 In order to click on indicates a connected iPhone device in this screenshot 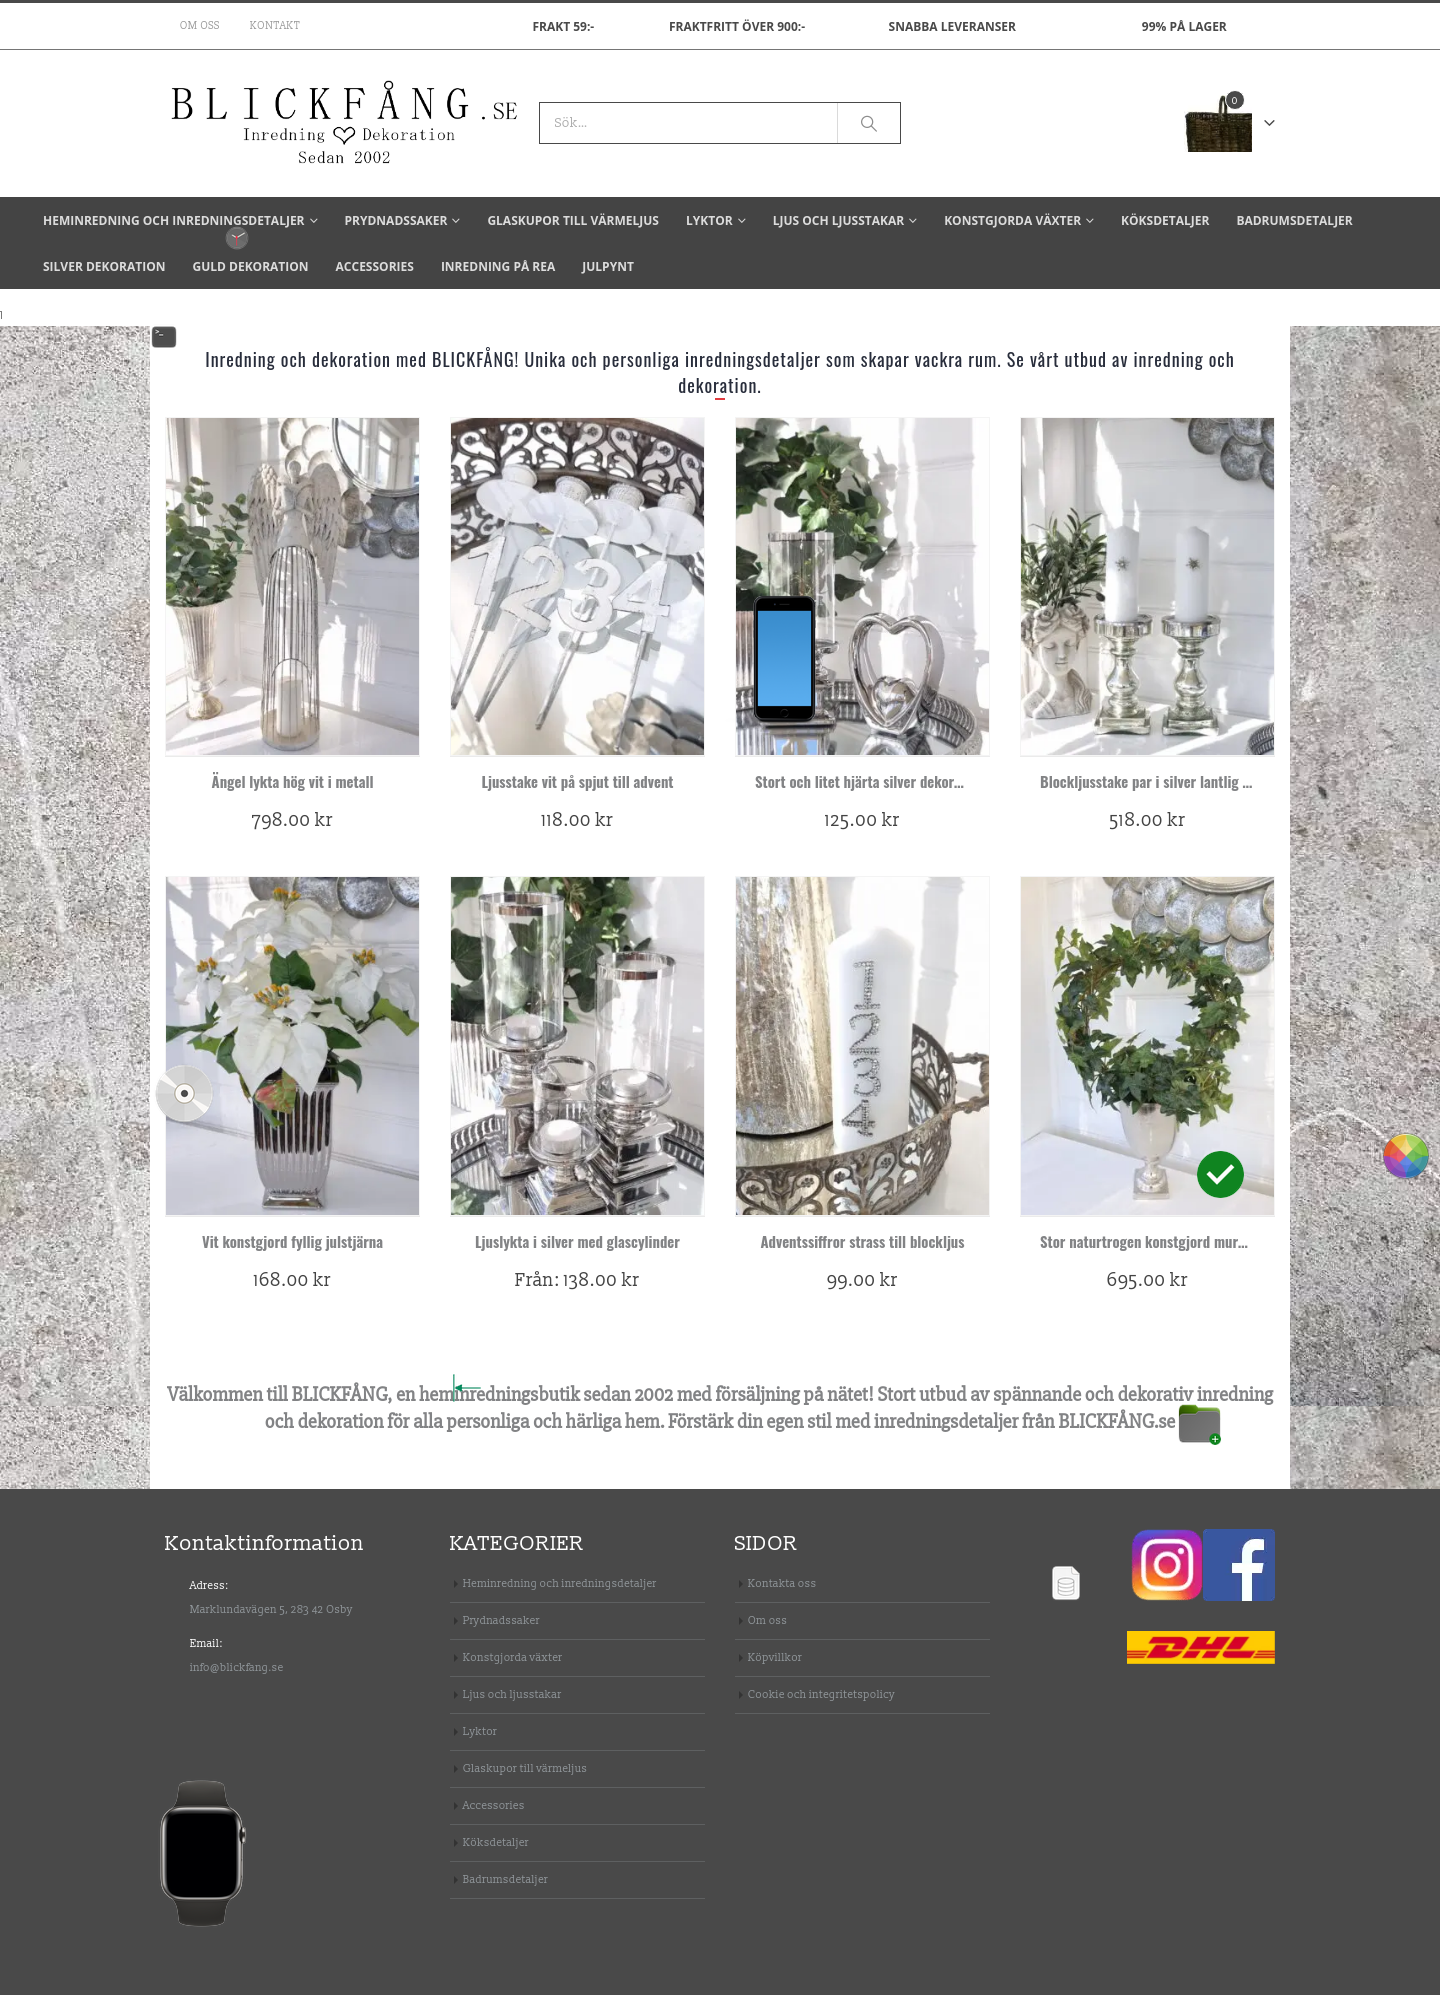, I will do `click(784, 660)`.